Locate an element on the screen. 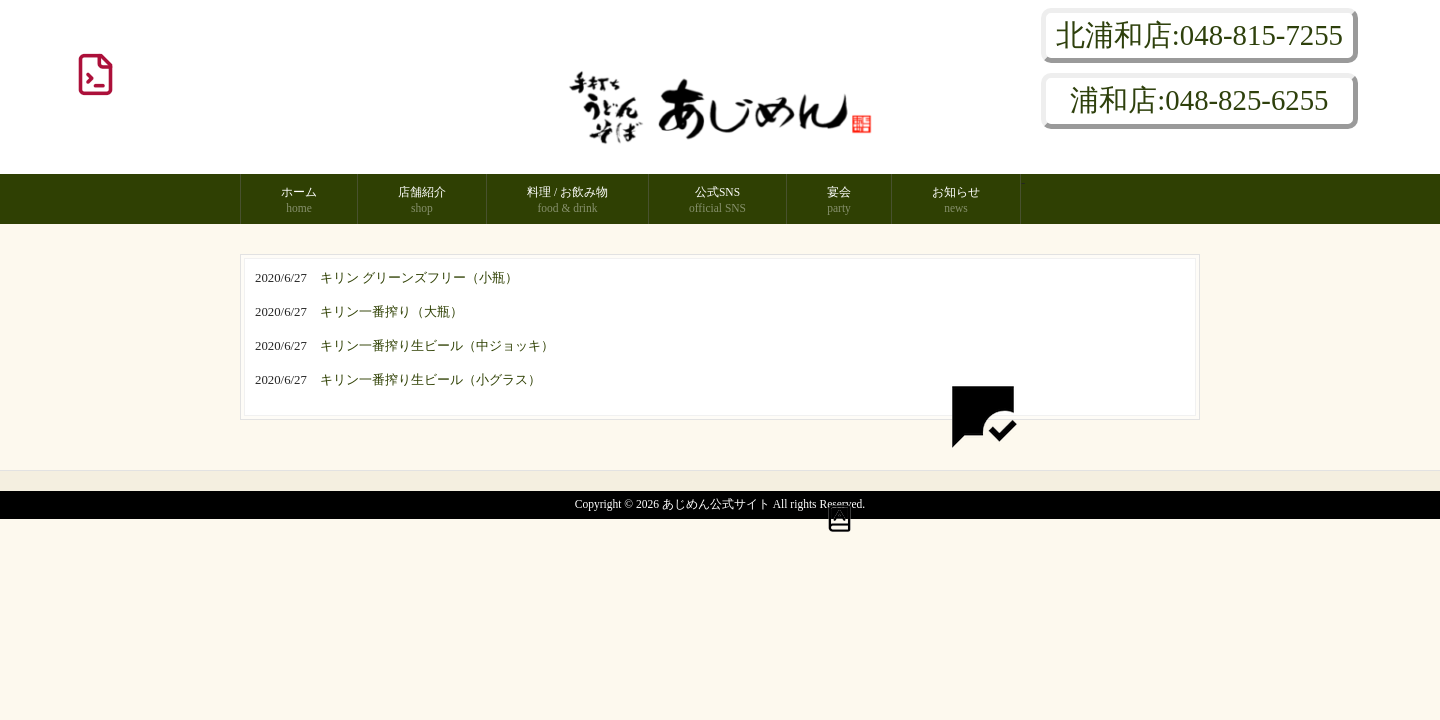  access dictionary or glossary is located at coordinates (839, 518).